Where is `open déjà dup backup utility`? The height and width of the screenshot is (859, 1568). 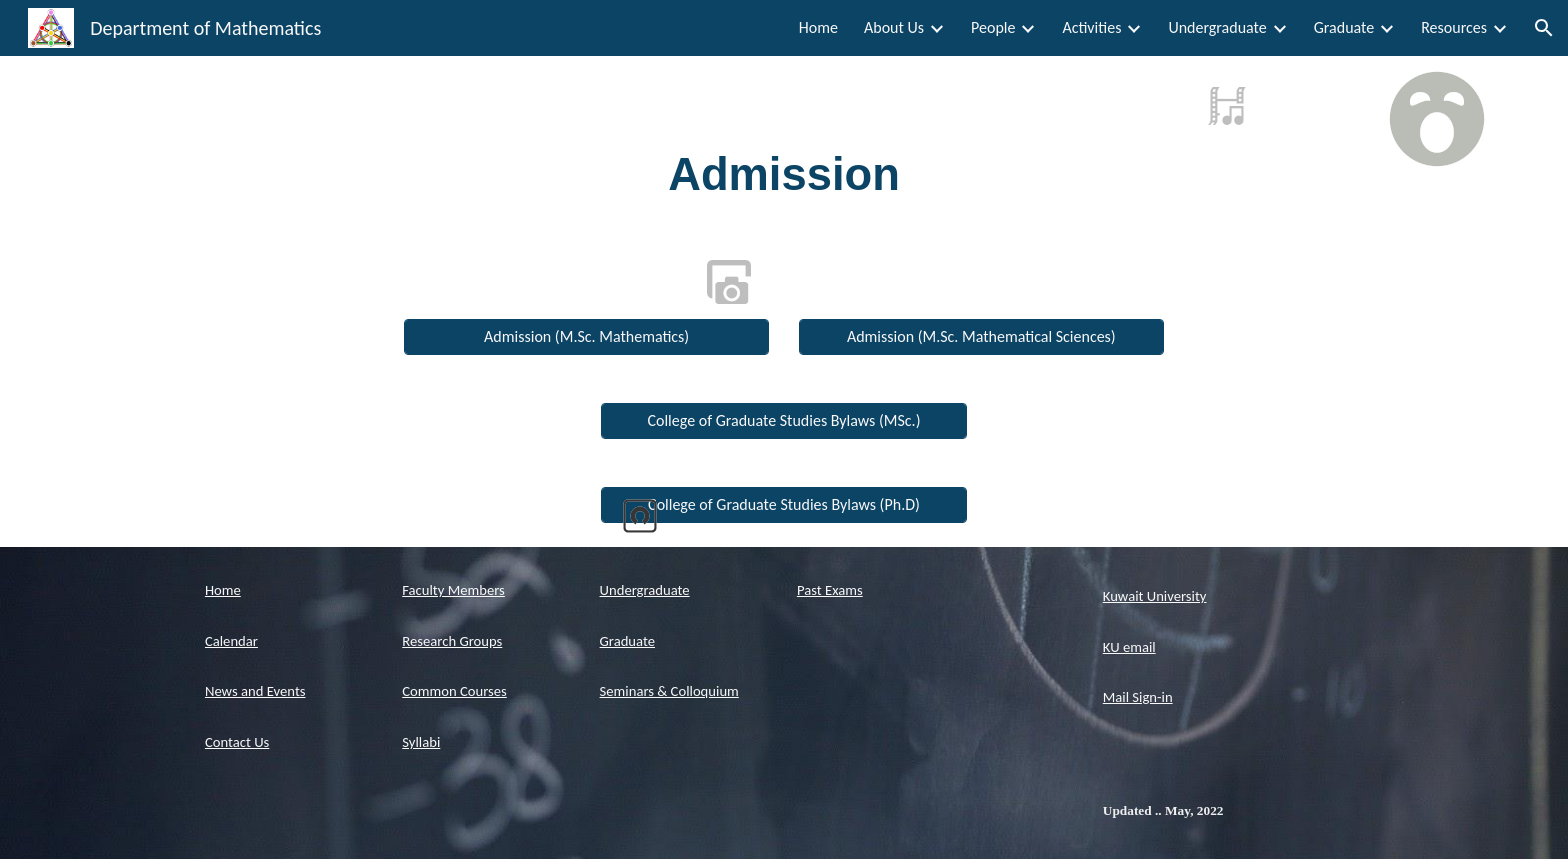
open déjà dup backup utility is located at coordinates (640, 516).